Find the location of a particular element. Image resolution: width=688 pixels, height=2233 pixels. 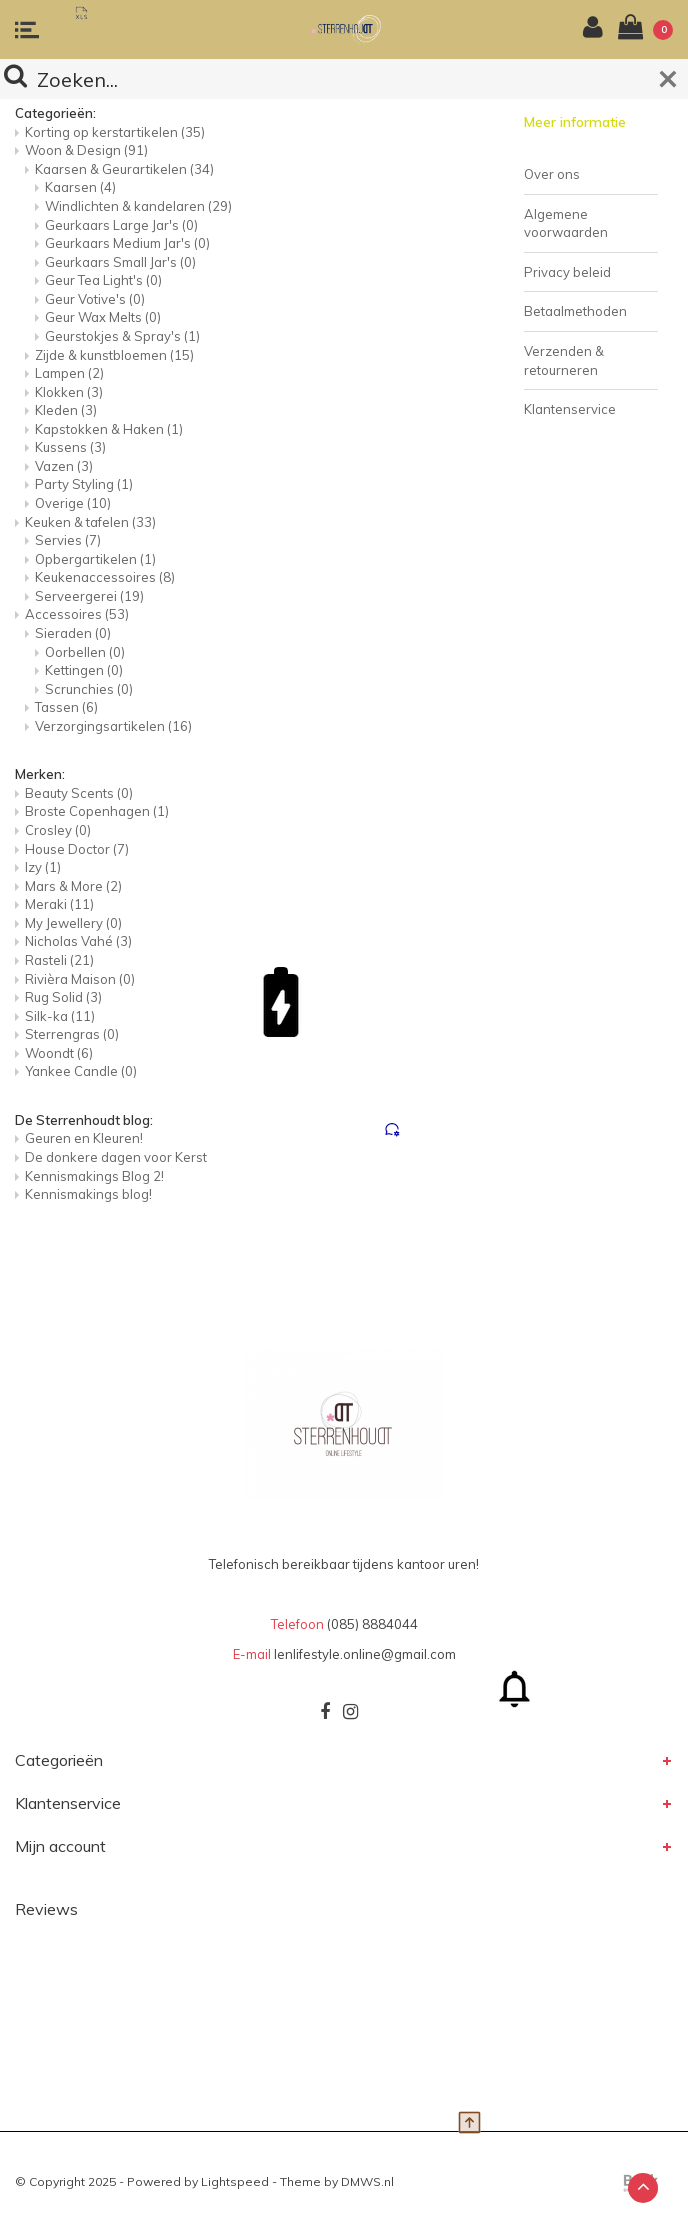

view your notifications is located at coordinates (514, 1688).